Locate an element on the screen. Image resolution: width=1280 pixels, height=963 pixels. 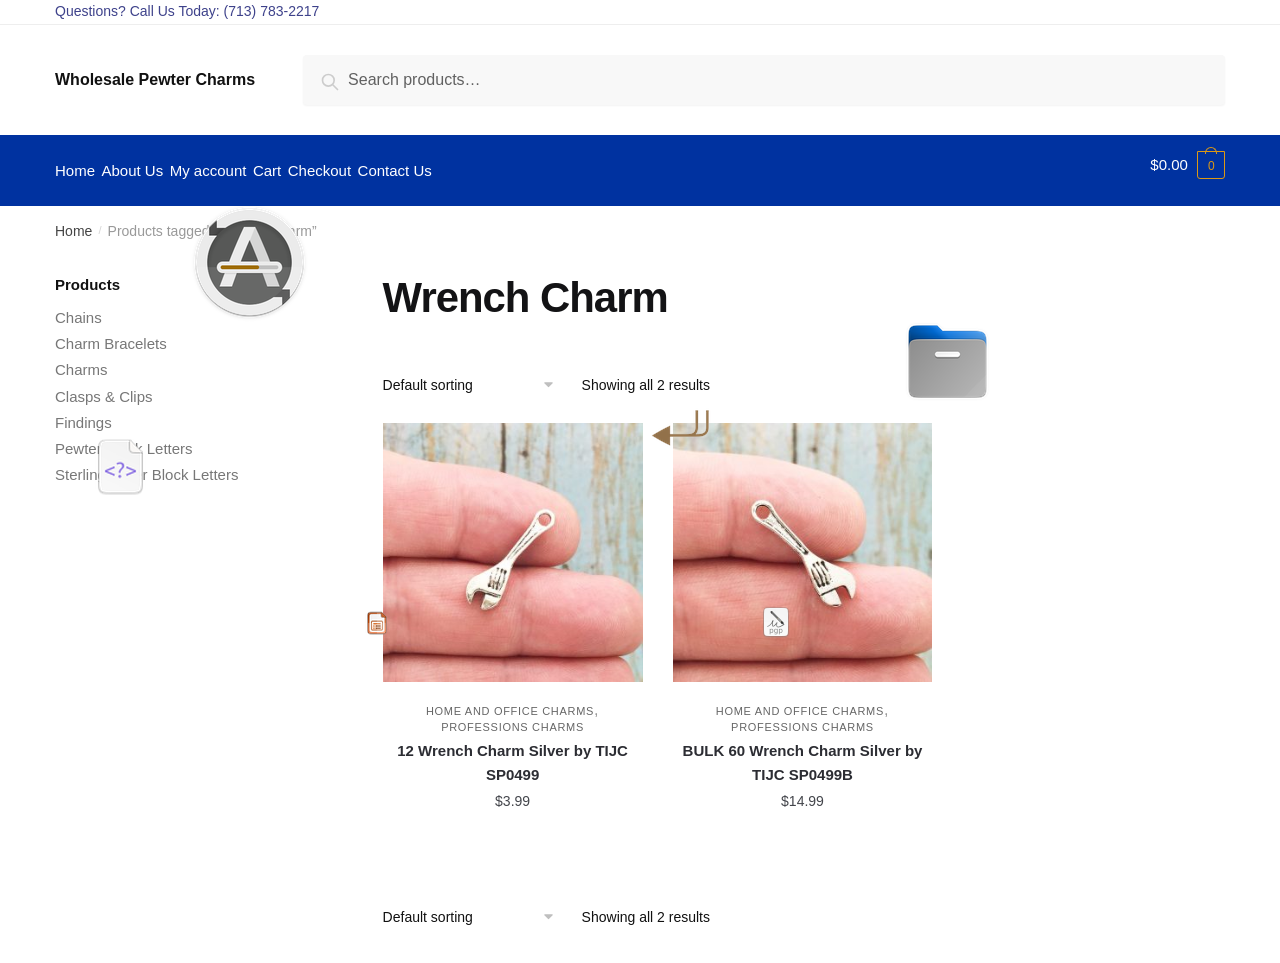
a PHP source code file is located at coordinates (120, 466).